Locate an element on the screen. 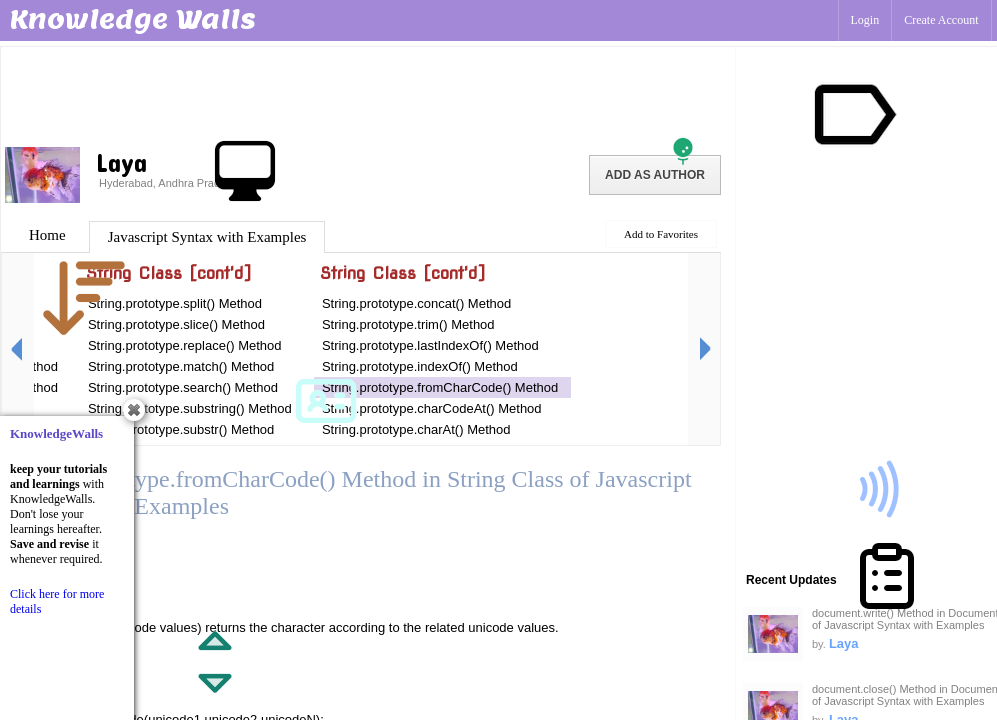 The image size is (997, 720). view your profile or identity information is located at coordinates (326, 401).